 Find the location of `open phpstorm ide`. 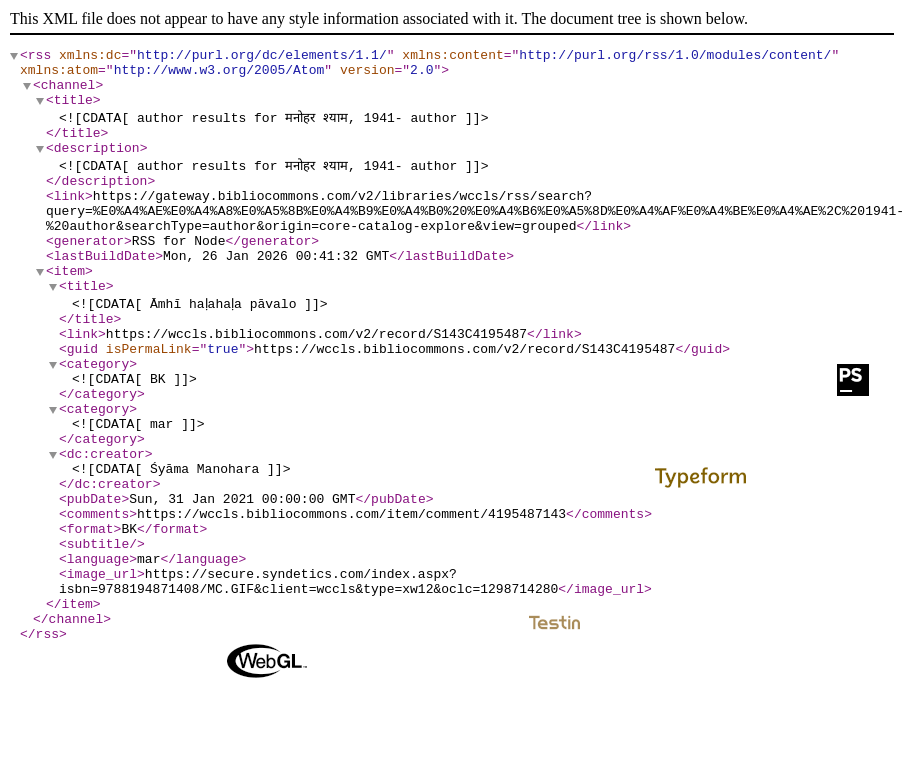

open phpstorm ide is located at coordinates (853, 380).